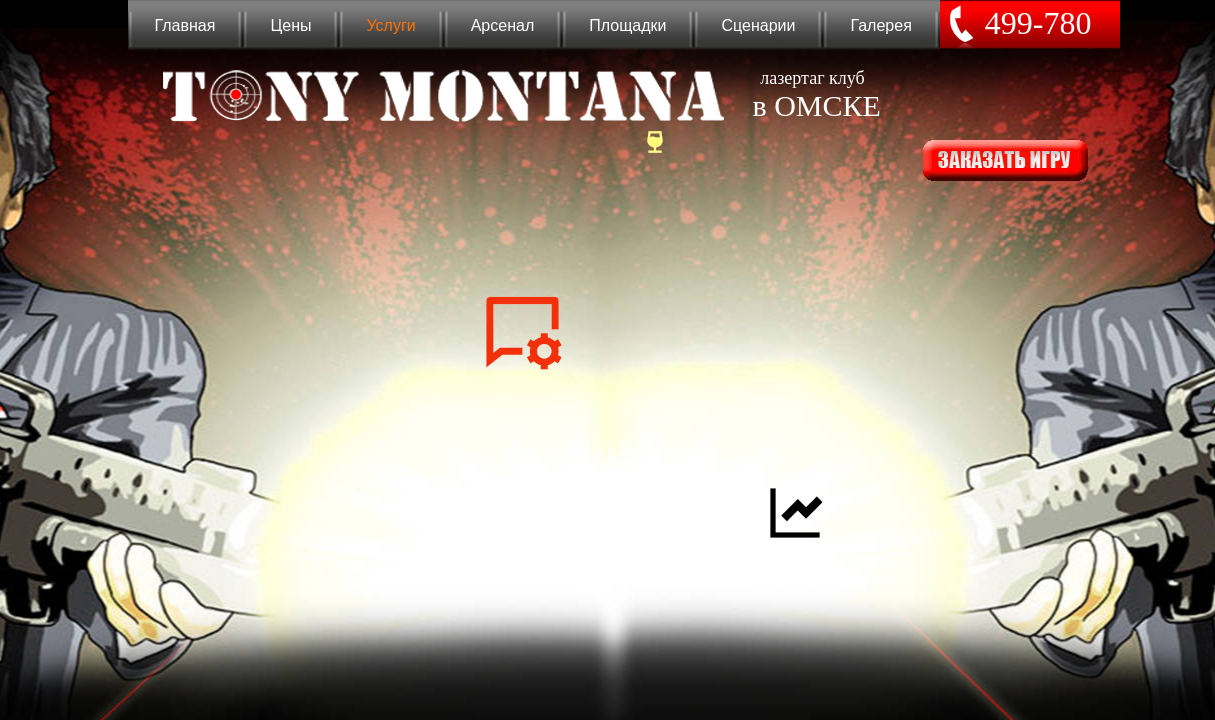 The width and height of the screenshot is (1215, 720). I want to click on view wine or beverage menu, so click(655, 142).